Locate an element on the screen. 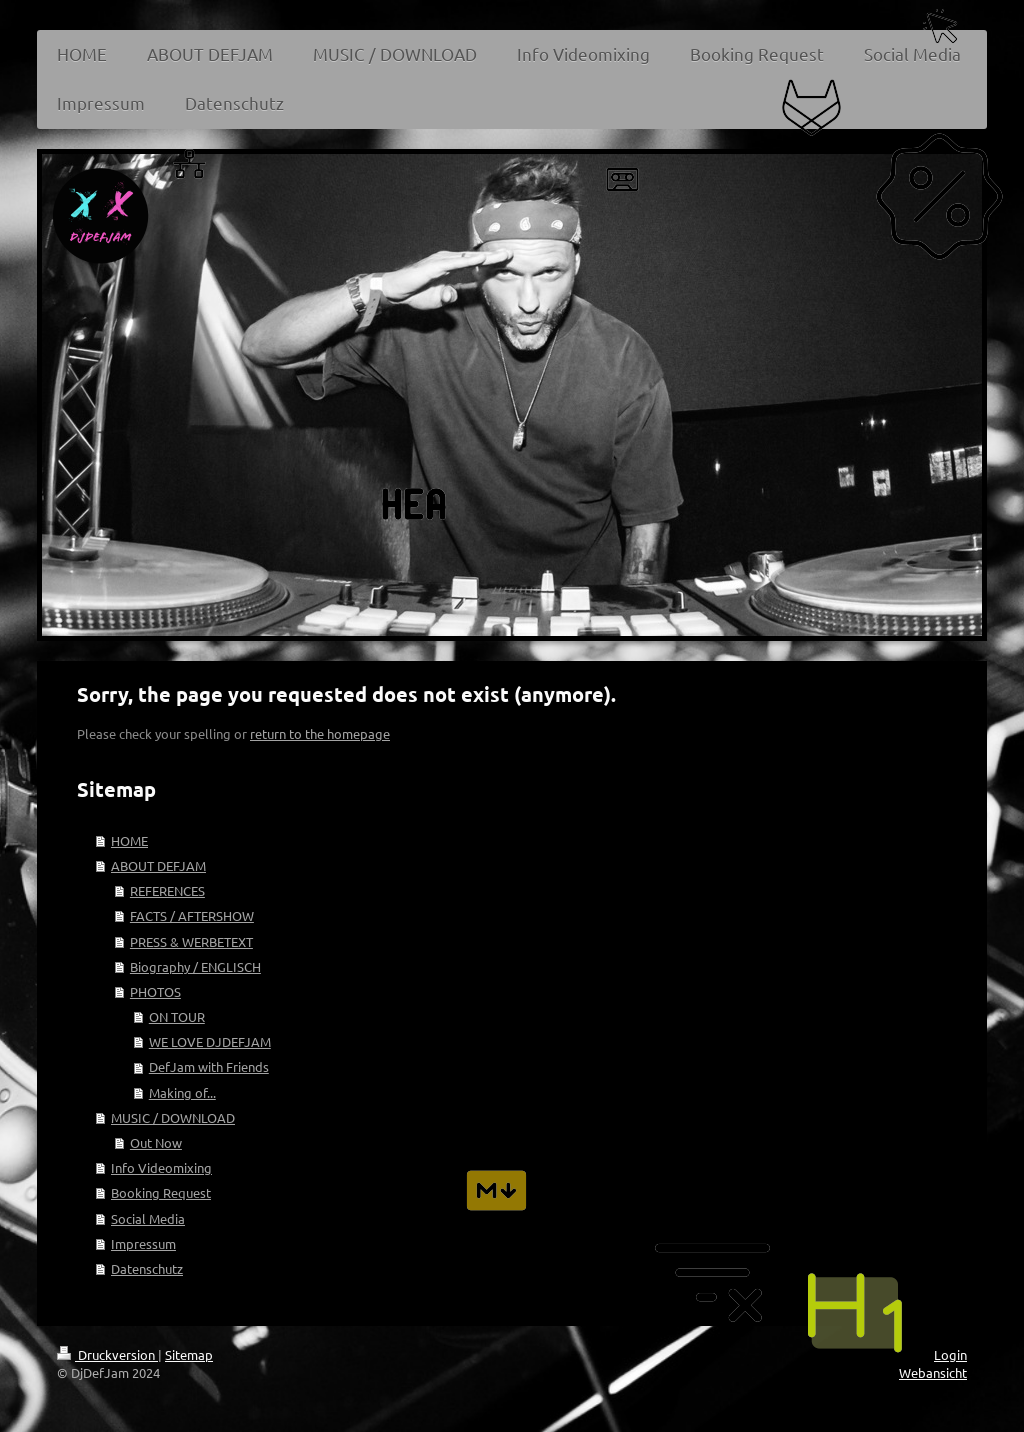 The image size is (1024, 1432). link to gitlab repository is located at coordinates (811, 106).